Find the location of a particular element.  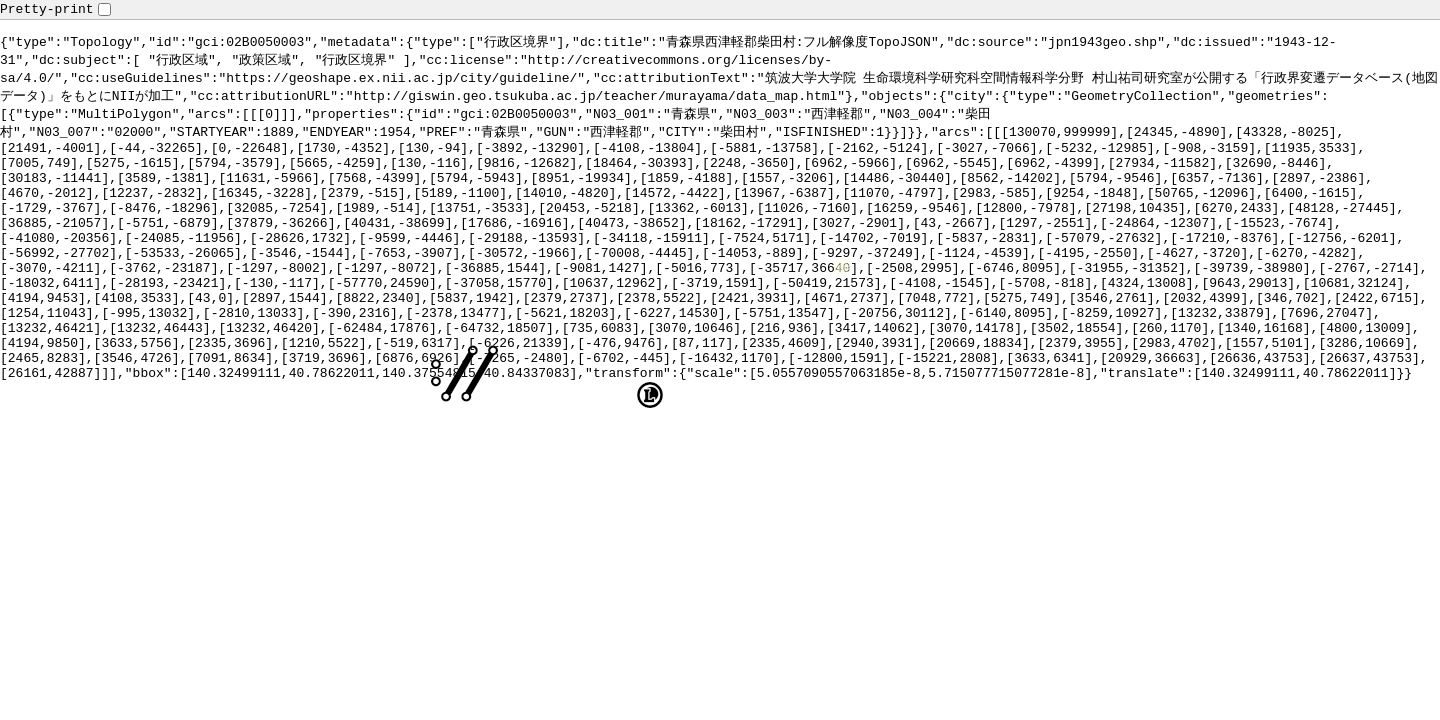

E.Leclerc brand logo is located at coordinates (650, 395).